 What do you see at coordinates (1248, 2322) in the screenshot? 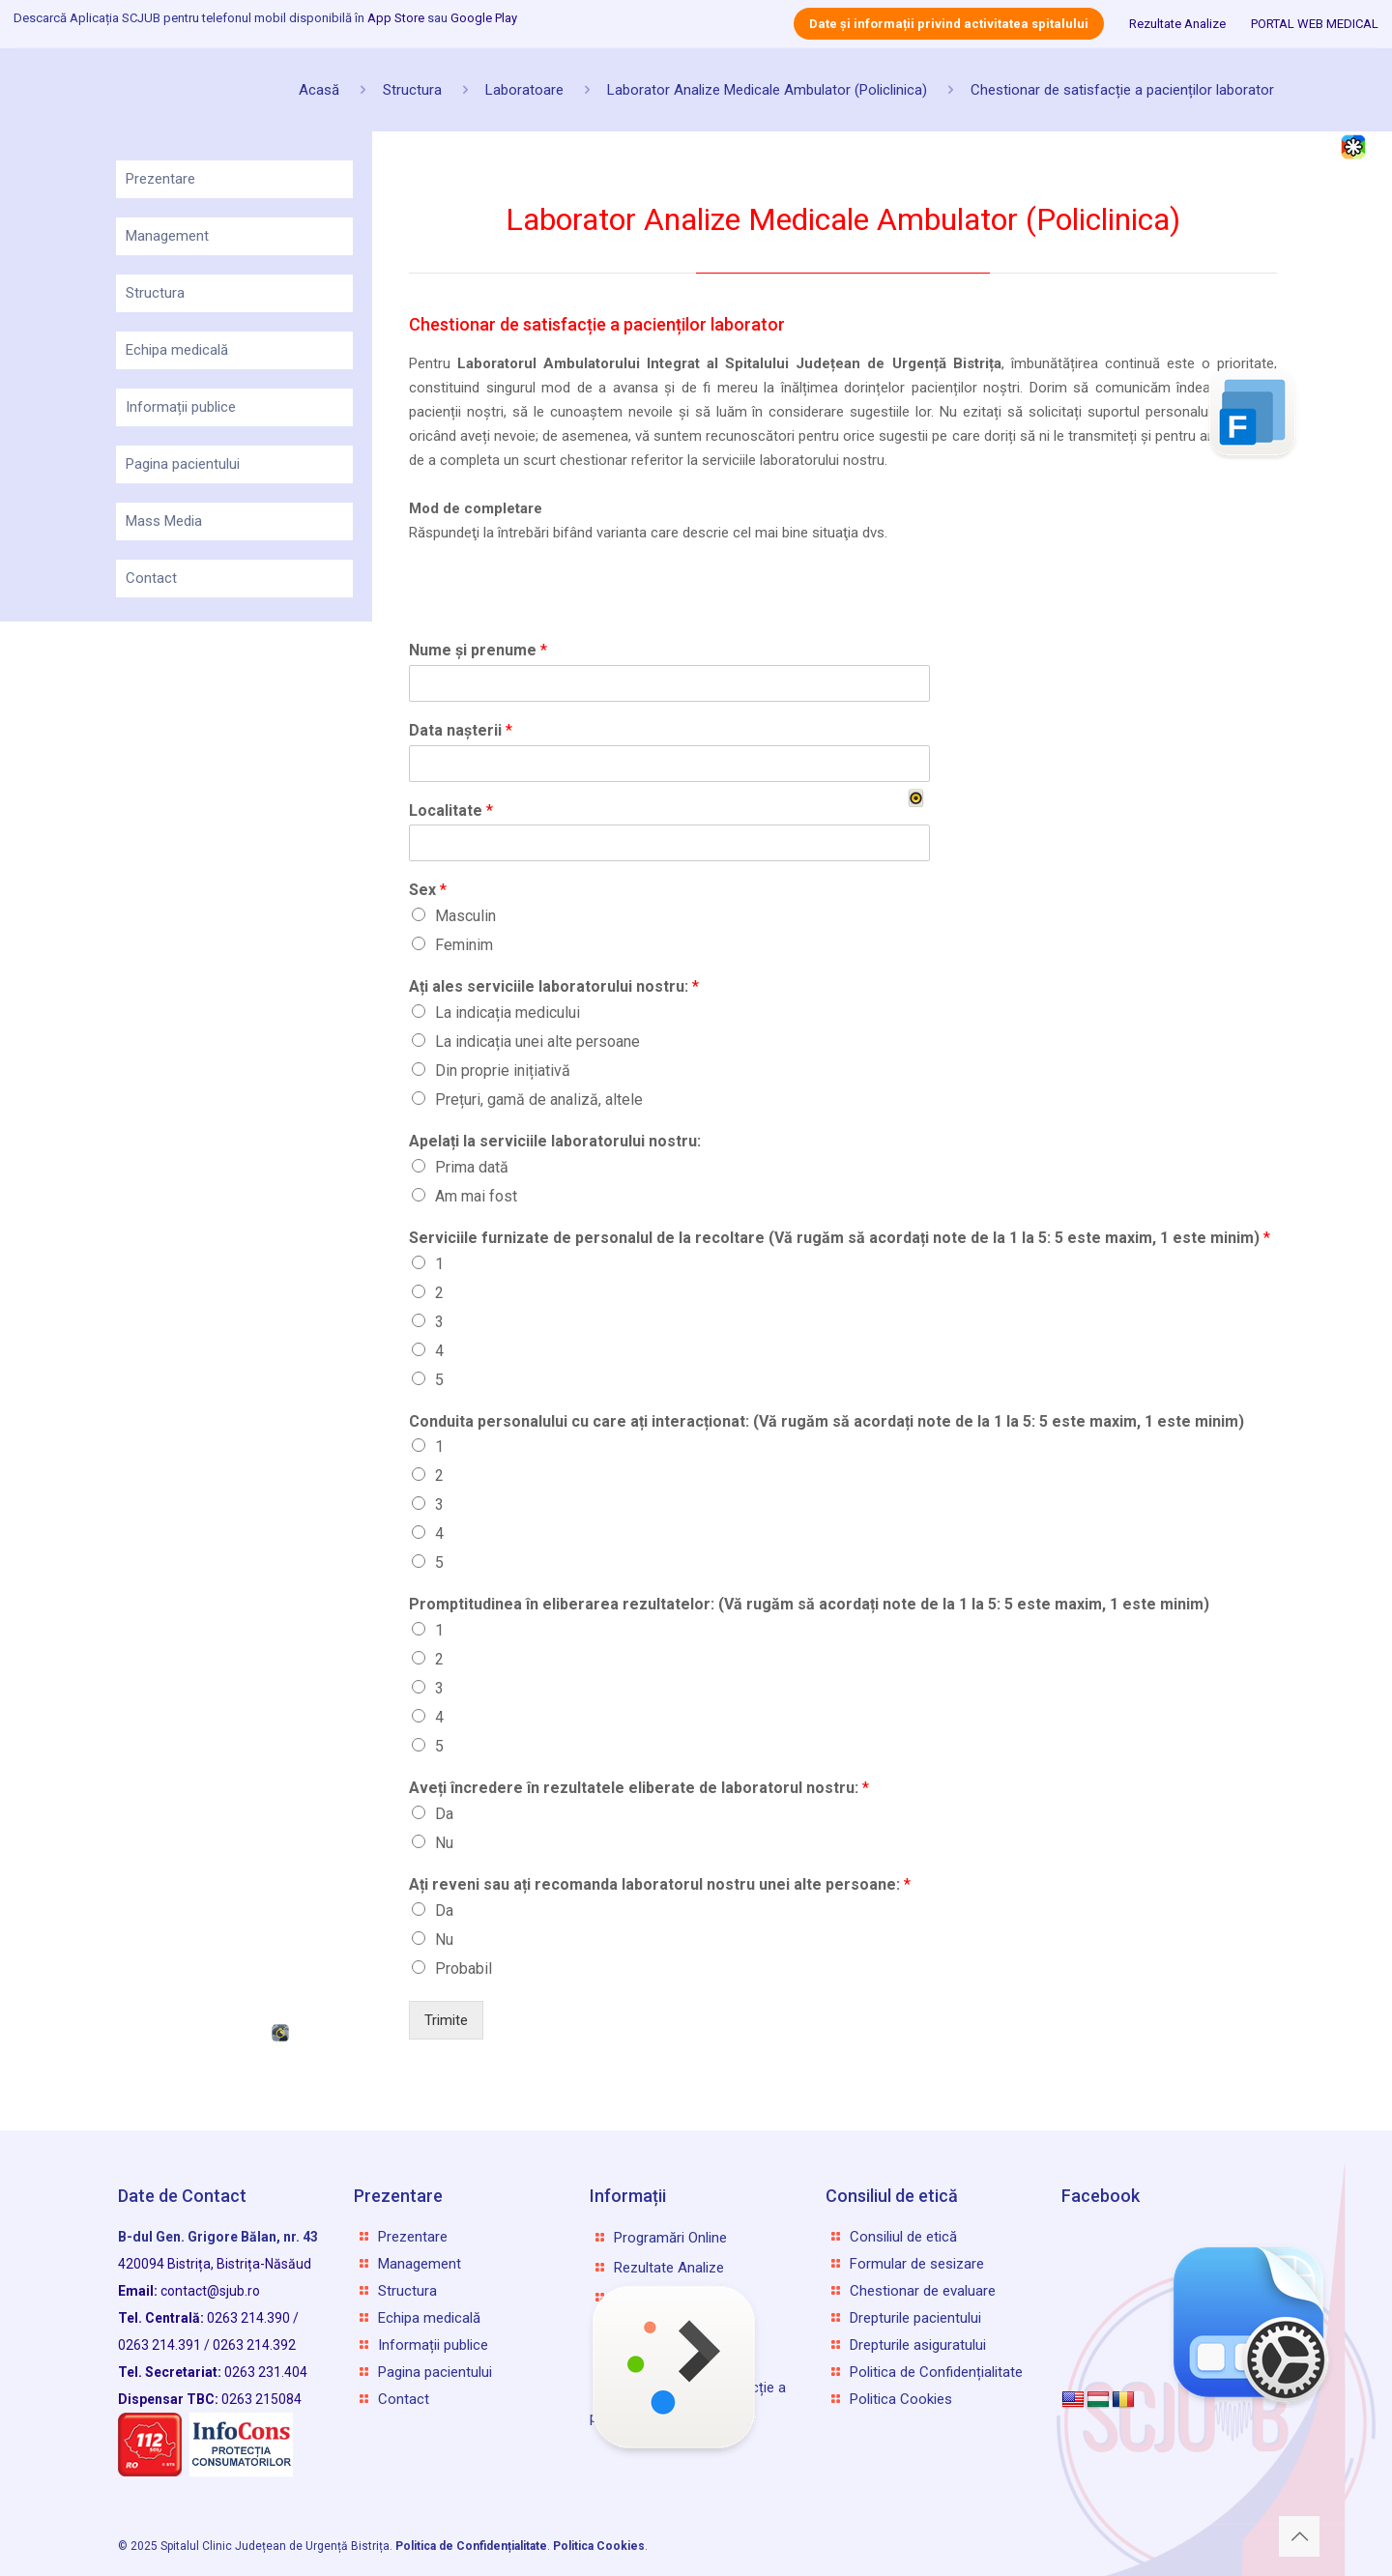
I see `open system profiler application` at bounding box center [1248, 2322].